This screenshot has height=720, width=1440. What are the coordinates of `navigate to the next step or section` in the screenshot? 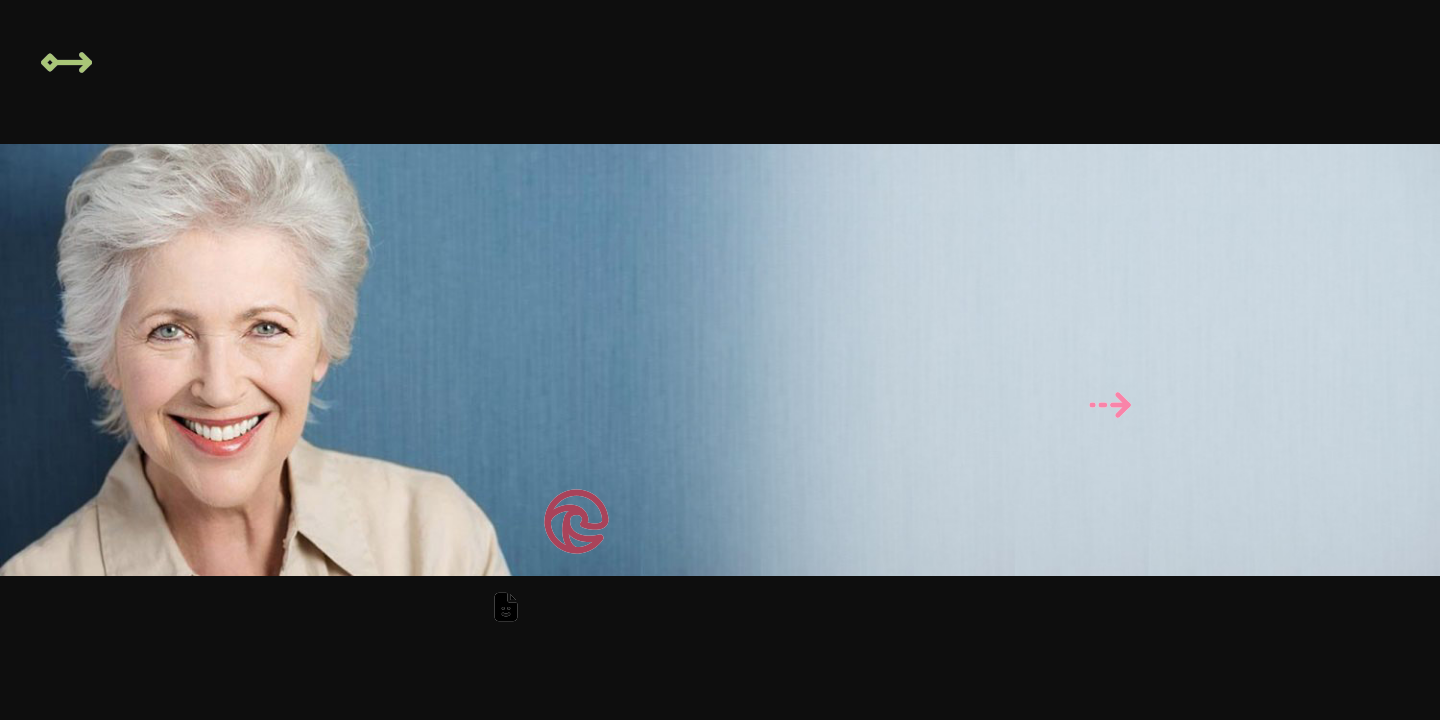 It's located at (66, 62).